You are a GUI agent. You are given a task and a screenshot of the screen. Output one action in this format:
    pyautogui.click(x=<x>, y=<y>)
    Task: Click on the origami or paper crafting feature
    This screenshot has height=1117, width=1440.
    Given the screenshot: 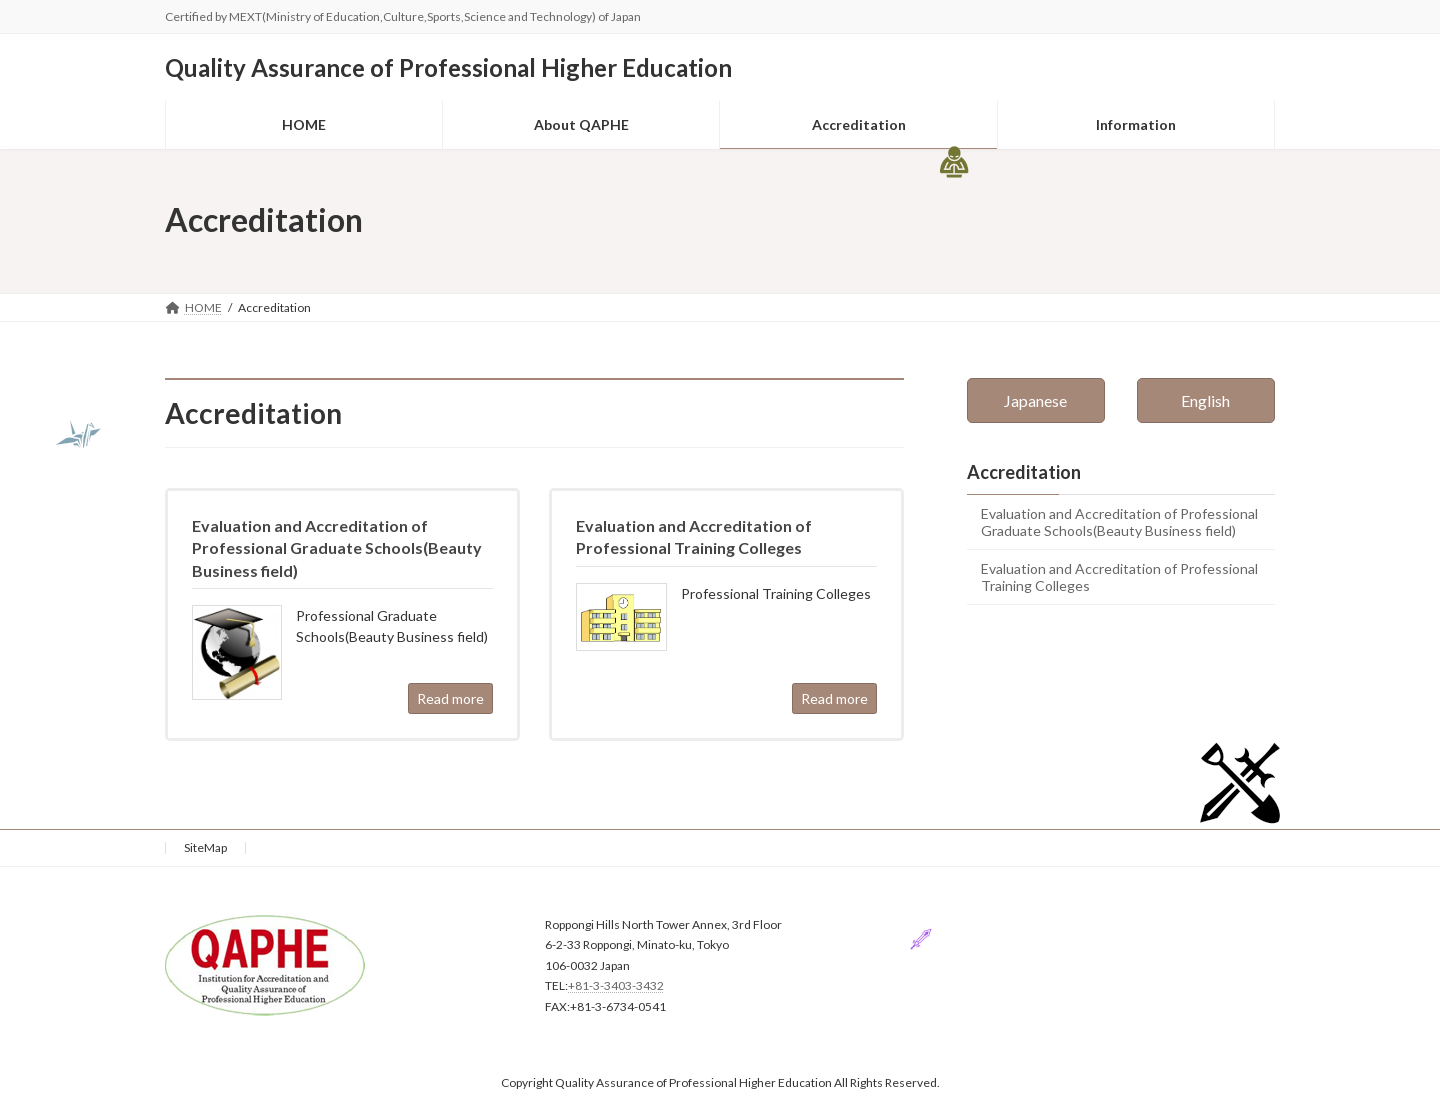 What is the action you would take?
    pyautogui.click(x=78, y=434)
    